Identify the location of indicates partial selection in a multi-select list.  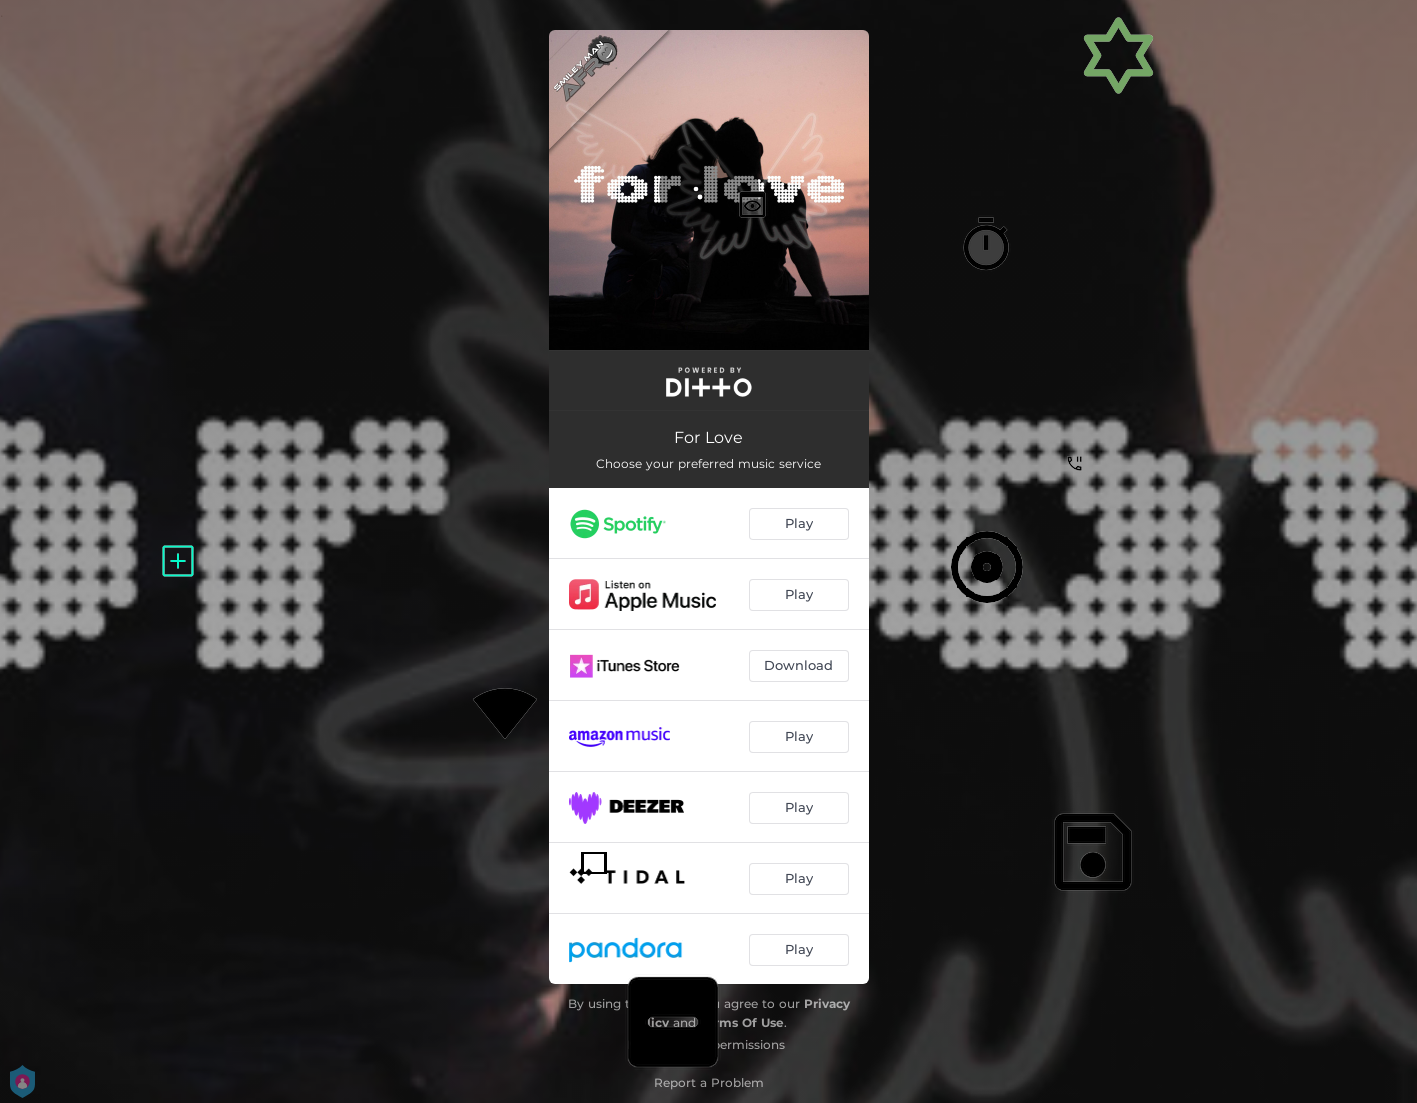
(673, 1022).